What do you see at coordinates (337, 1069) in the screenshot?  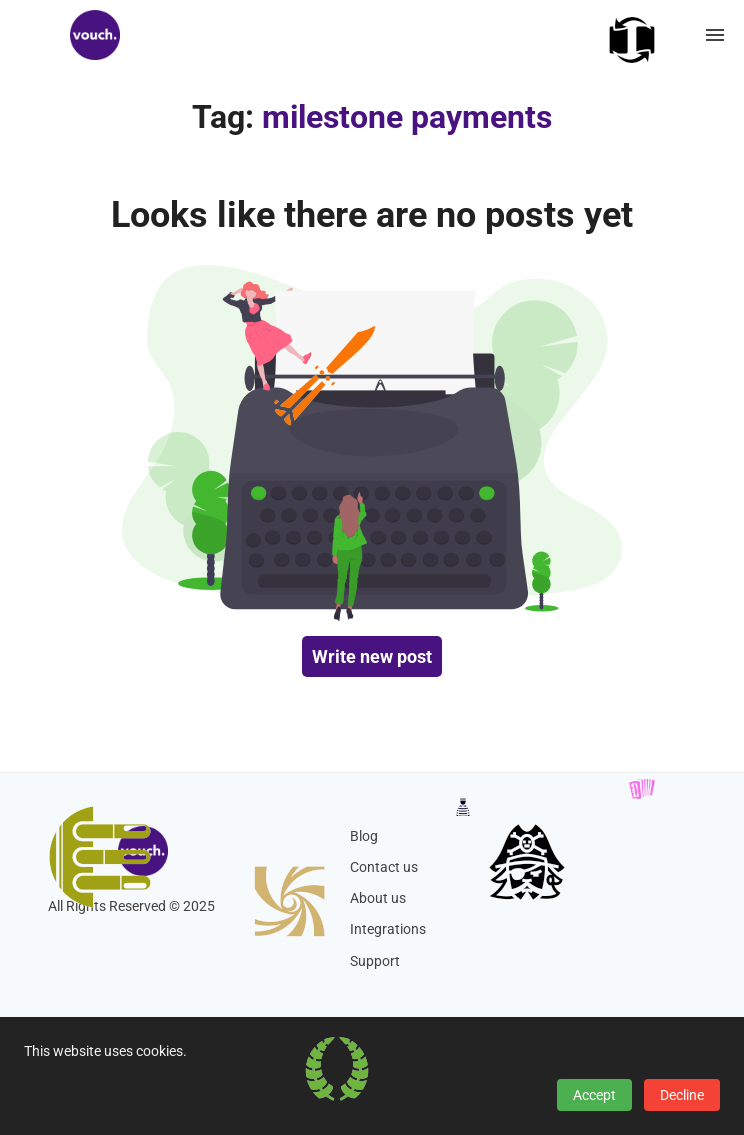 I see `indicates achievement or award earned` at bounding box center [337, 1069].